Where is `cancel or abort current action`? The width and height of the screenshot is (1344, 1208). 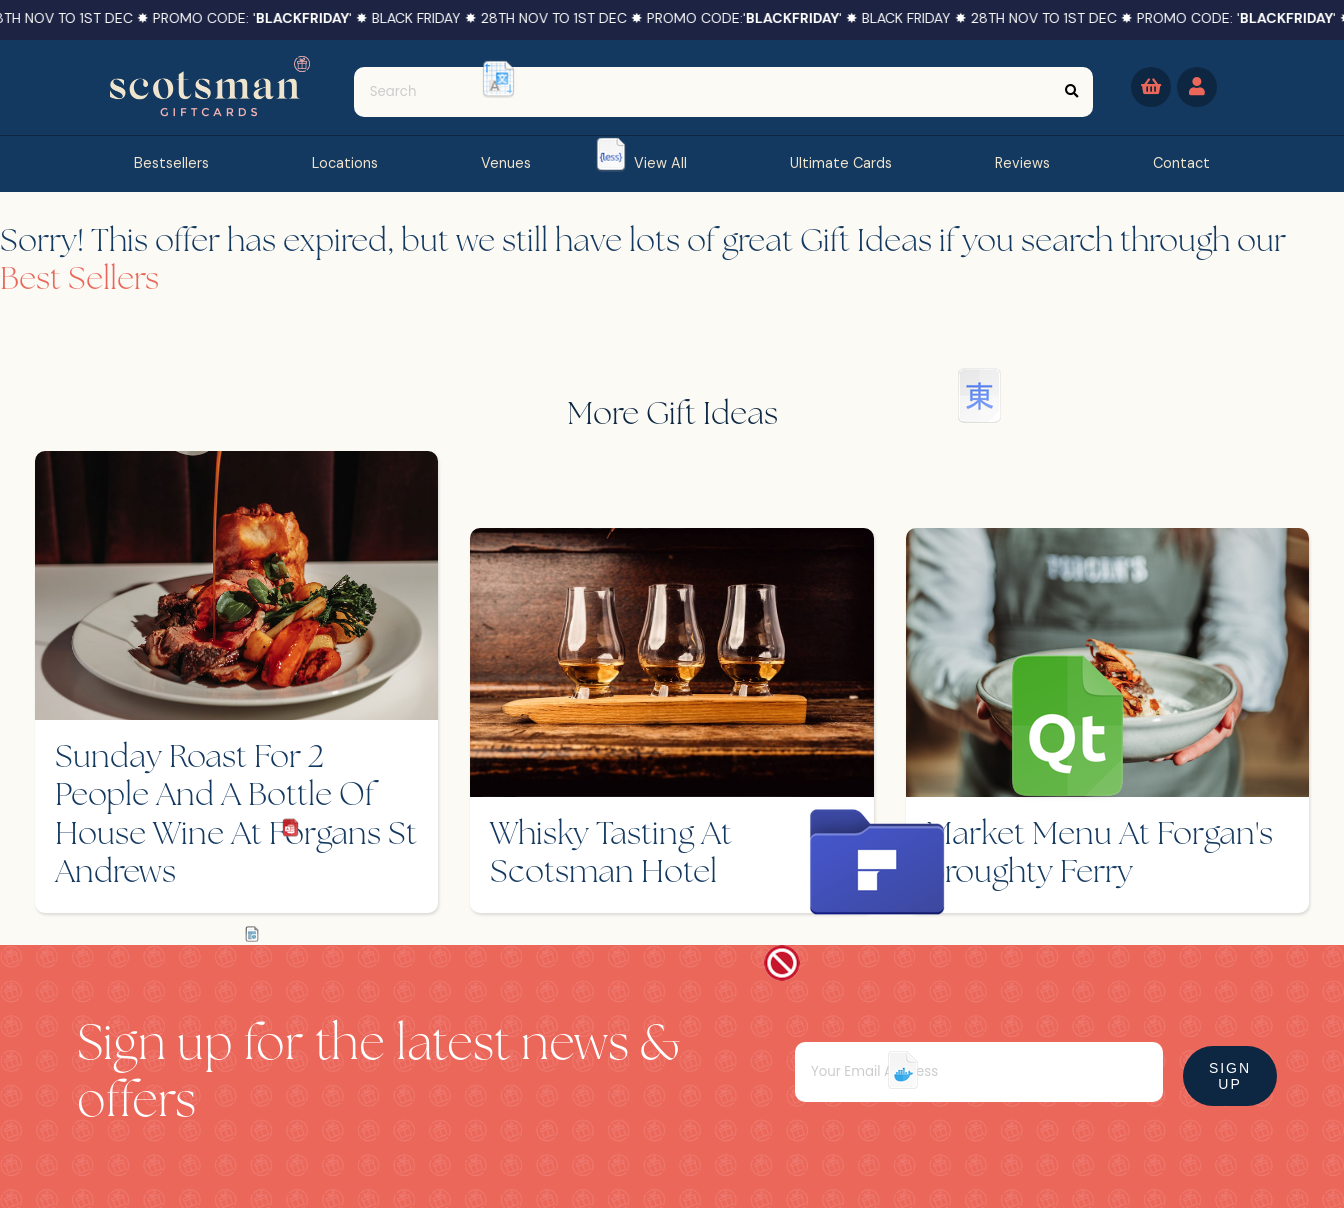 cancel or abort current action is located at coordinates (782, 963).